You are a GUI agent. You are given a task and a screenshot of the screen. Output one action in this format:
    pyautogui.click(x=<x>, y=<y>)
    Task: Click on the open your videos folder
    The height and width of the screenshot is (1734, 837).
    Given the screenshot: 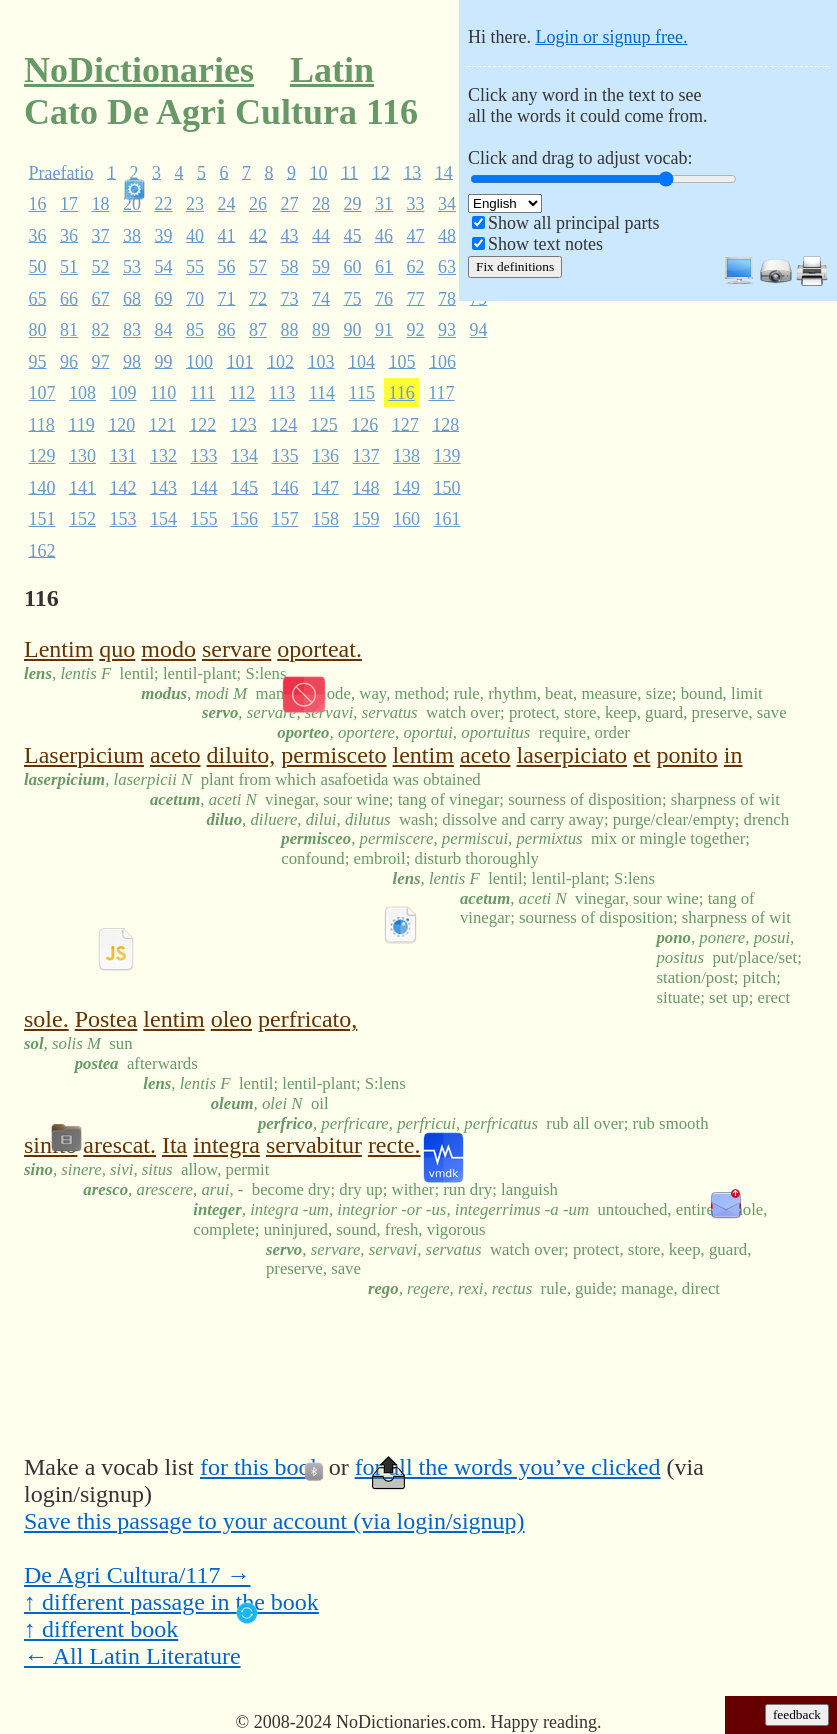 What is the action you would take?
    pyautogui.click(x=66, y=1137)
    